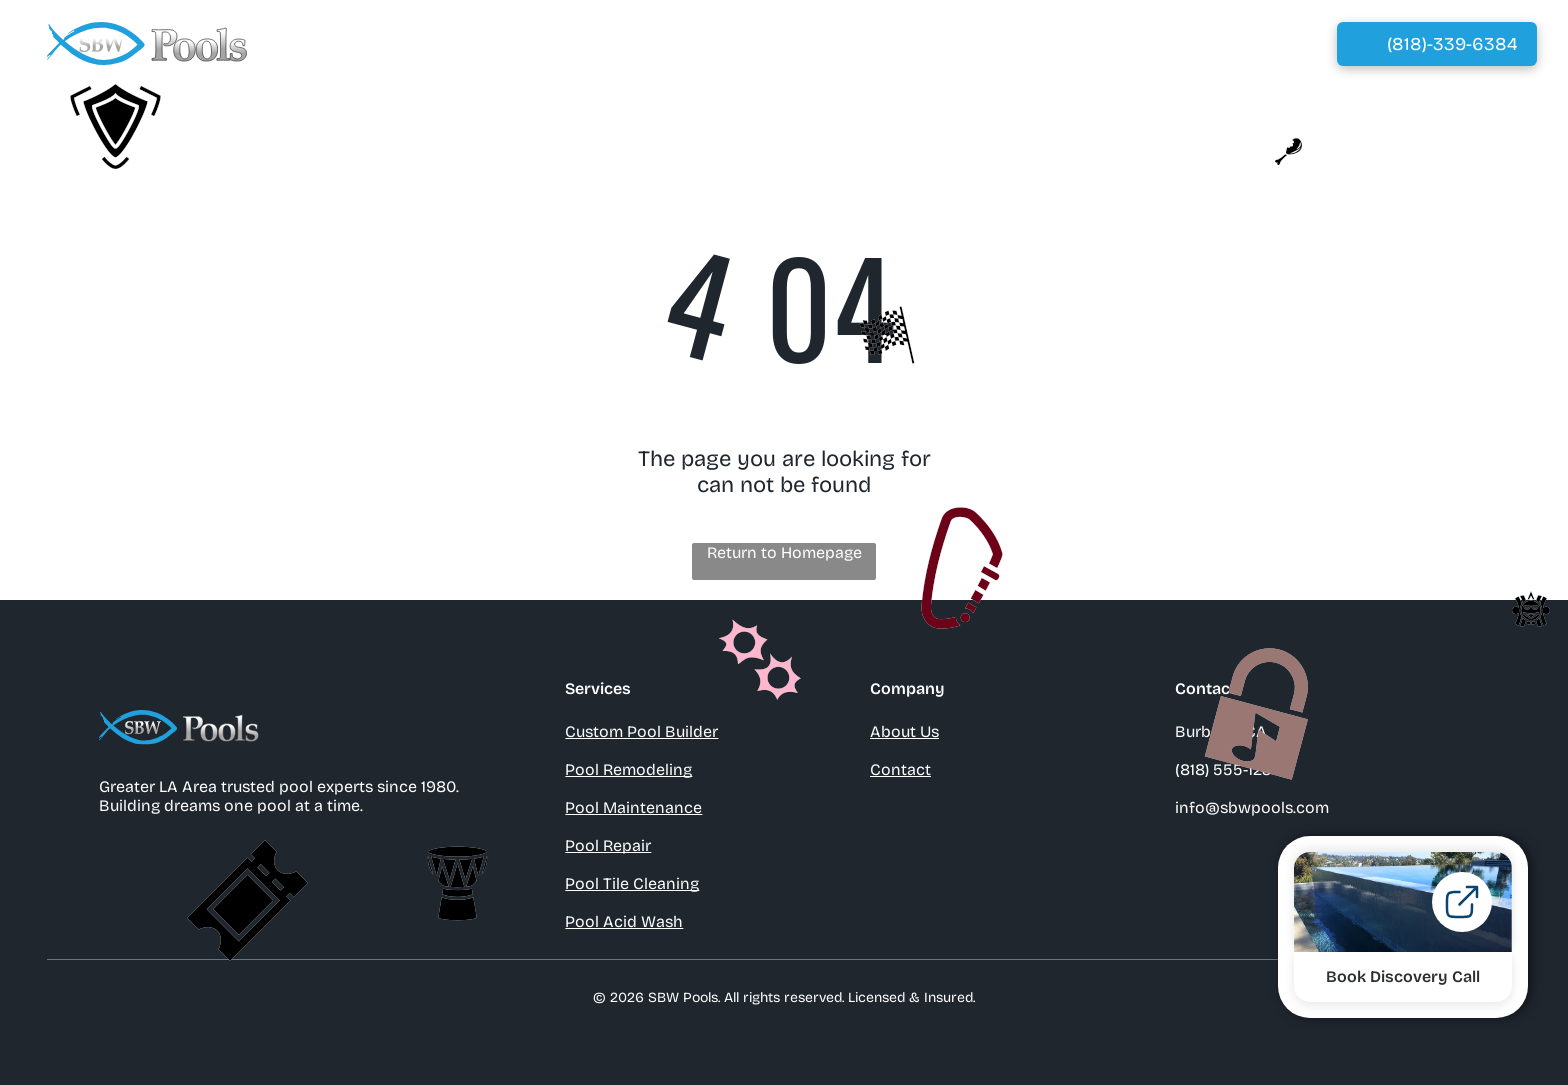  Describe the element at coordinates (759, 660) in the screenshot. I see `indicates damage or hit points in a game` at that location.